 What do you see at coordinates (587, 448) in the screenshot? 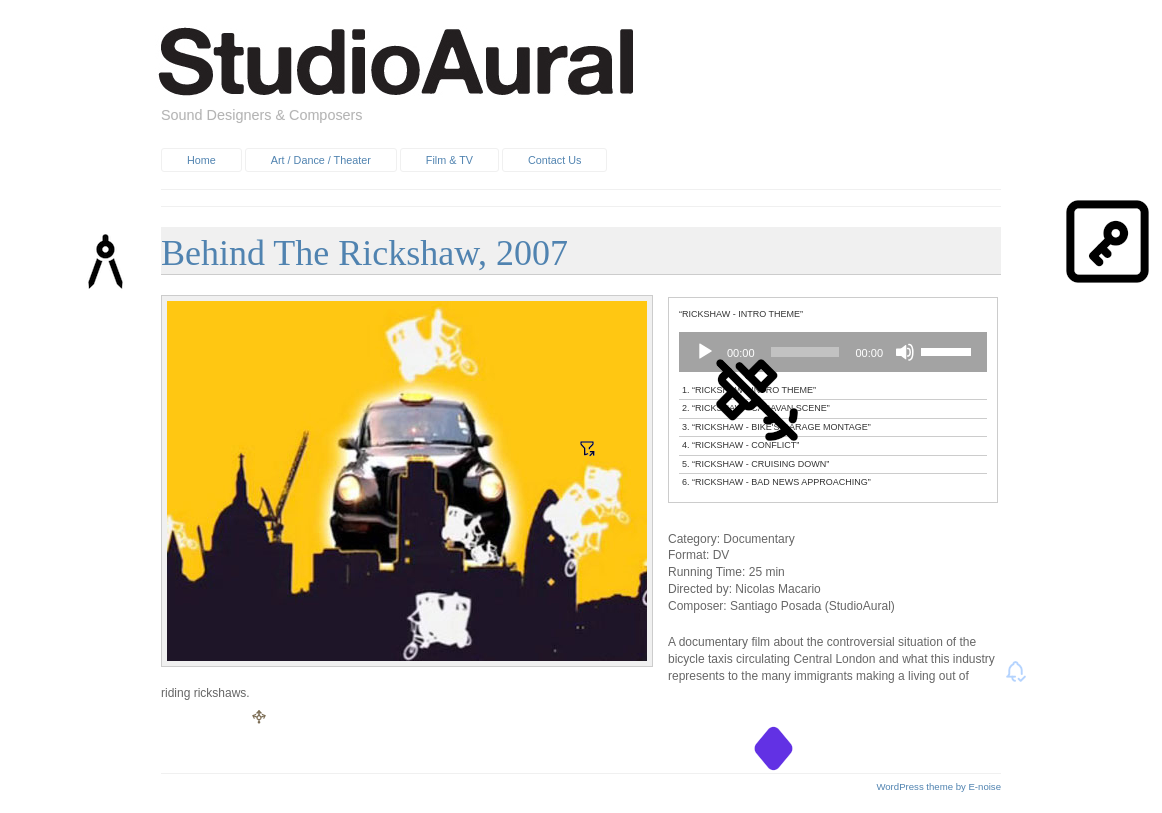
I see `share current filter settings` at bounding box center [587, 448].